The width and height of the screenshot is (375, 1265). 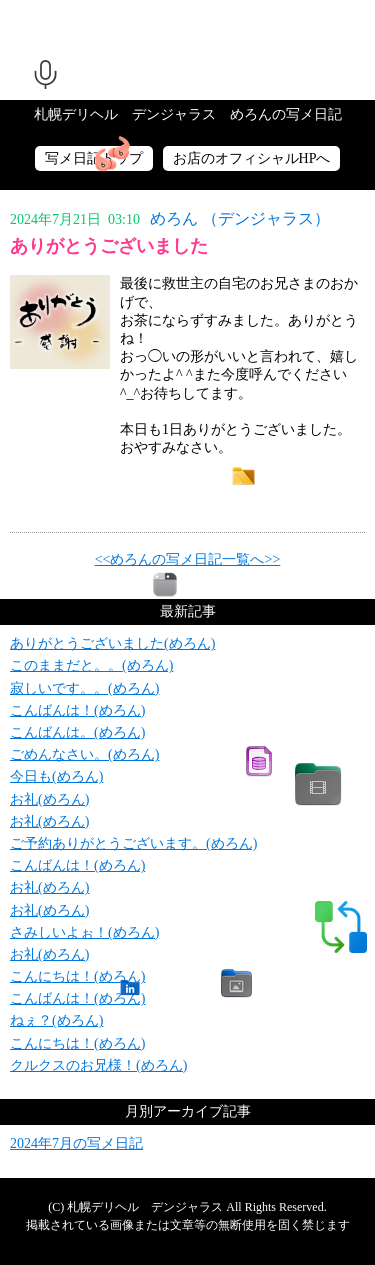 I want to click on open folder containing linkedin-related files, so click(x=130, y=988).